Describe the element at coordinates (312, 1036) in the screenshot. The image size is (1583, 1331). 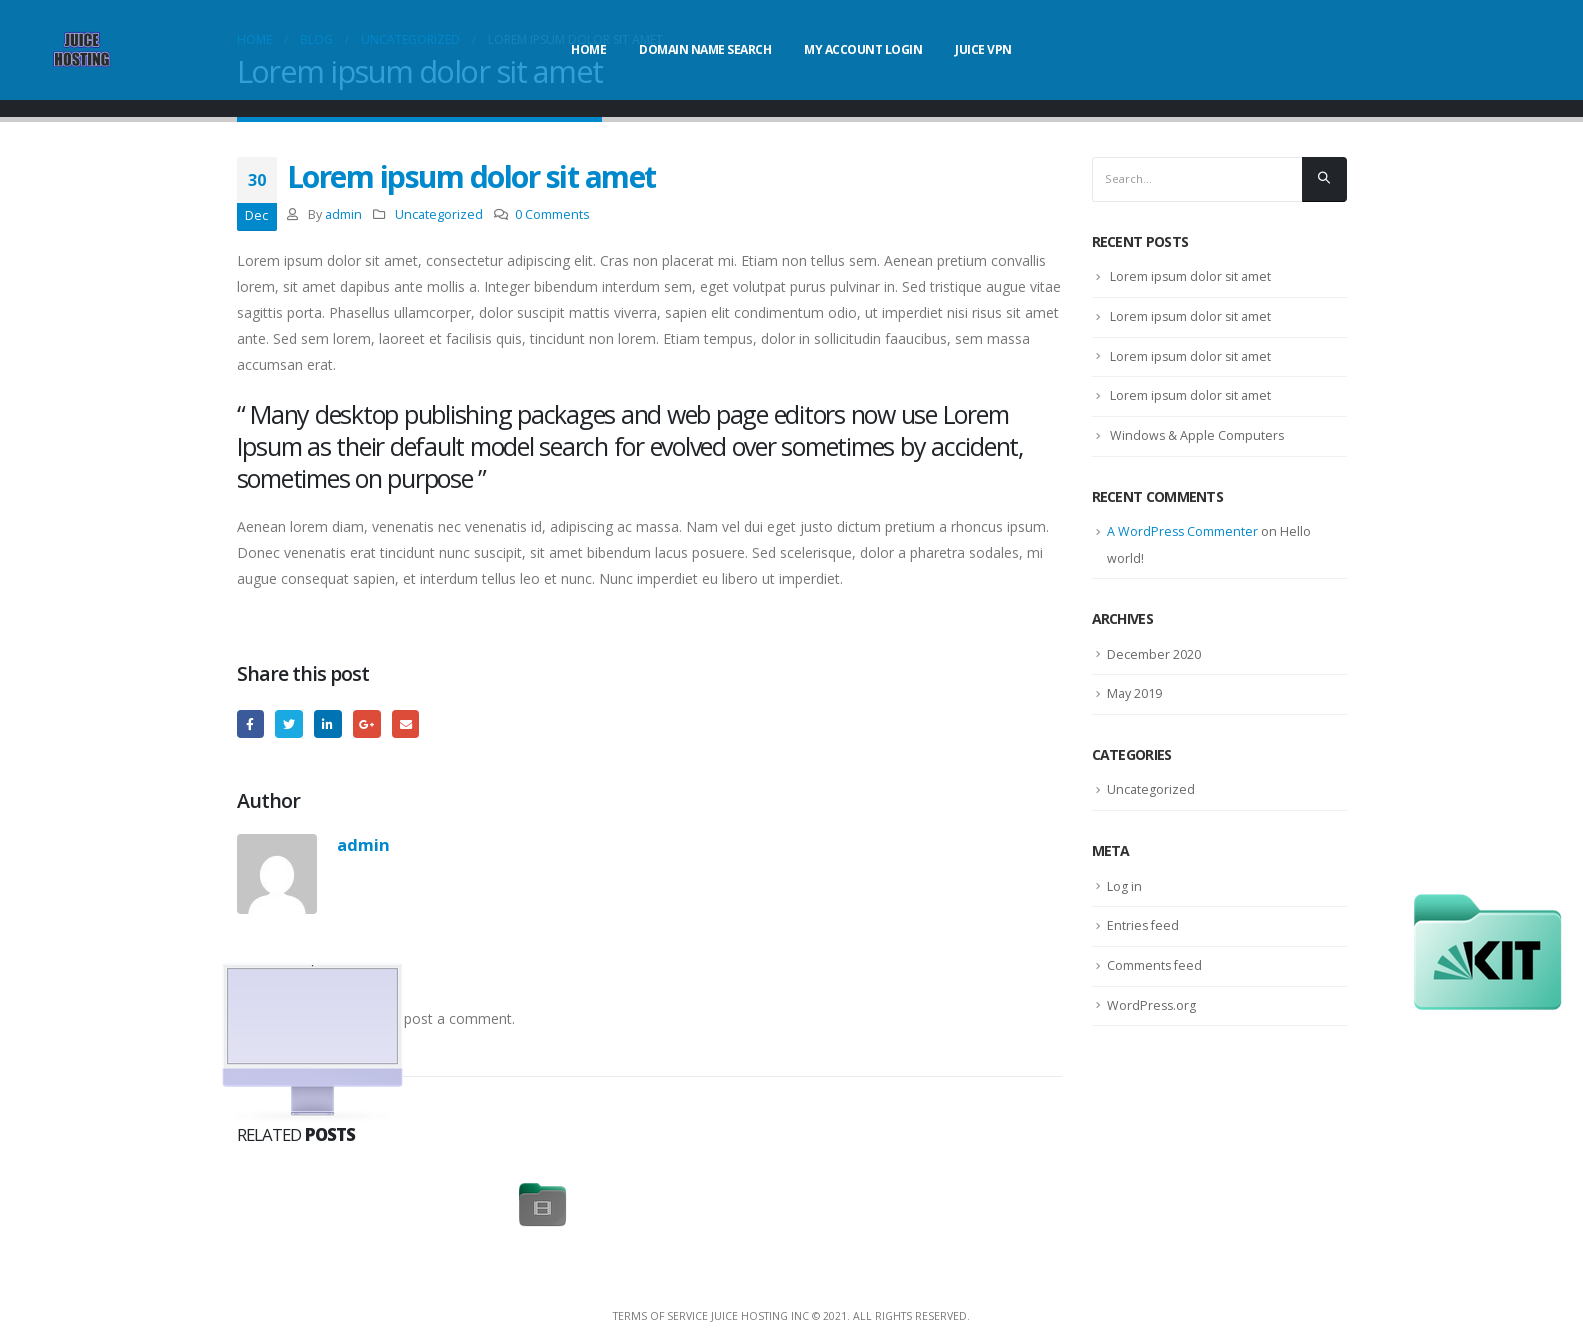
I see `represents a connected iMac device` at that location.